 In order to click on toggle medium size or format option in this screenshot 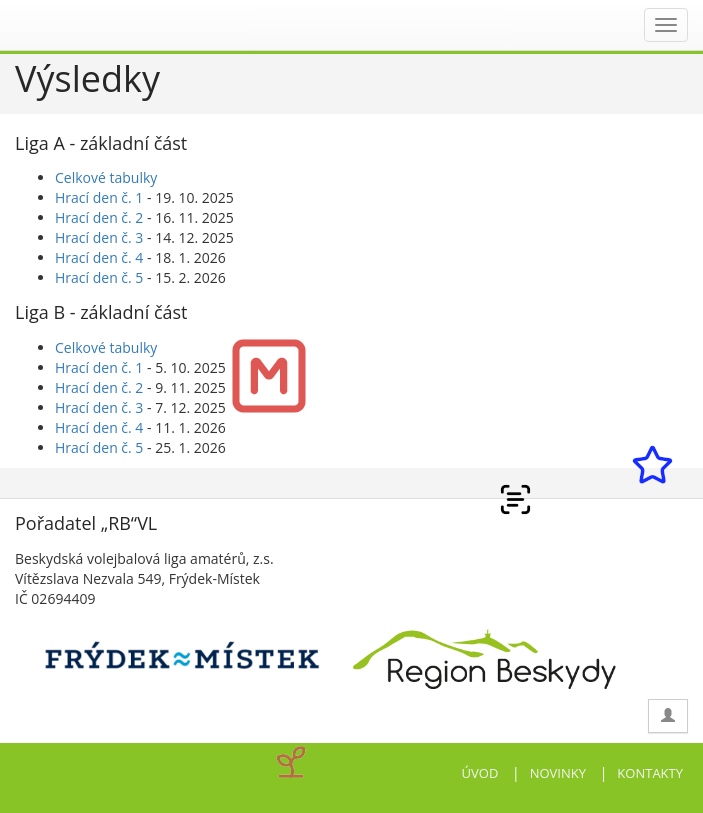, I will do `click(269, 376)`.